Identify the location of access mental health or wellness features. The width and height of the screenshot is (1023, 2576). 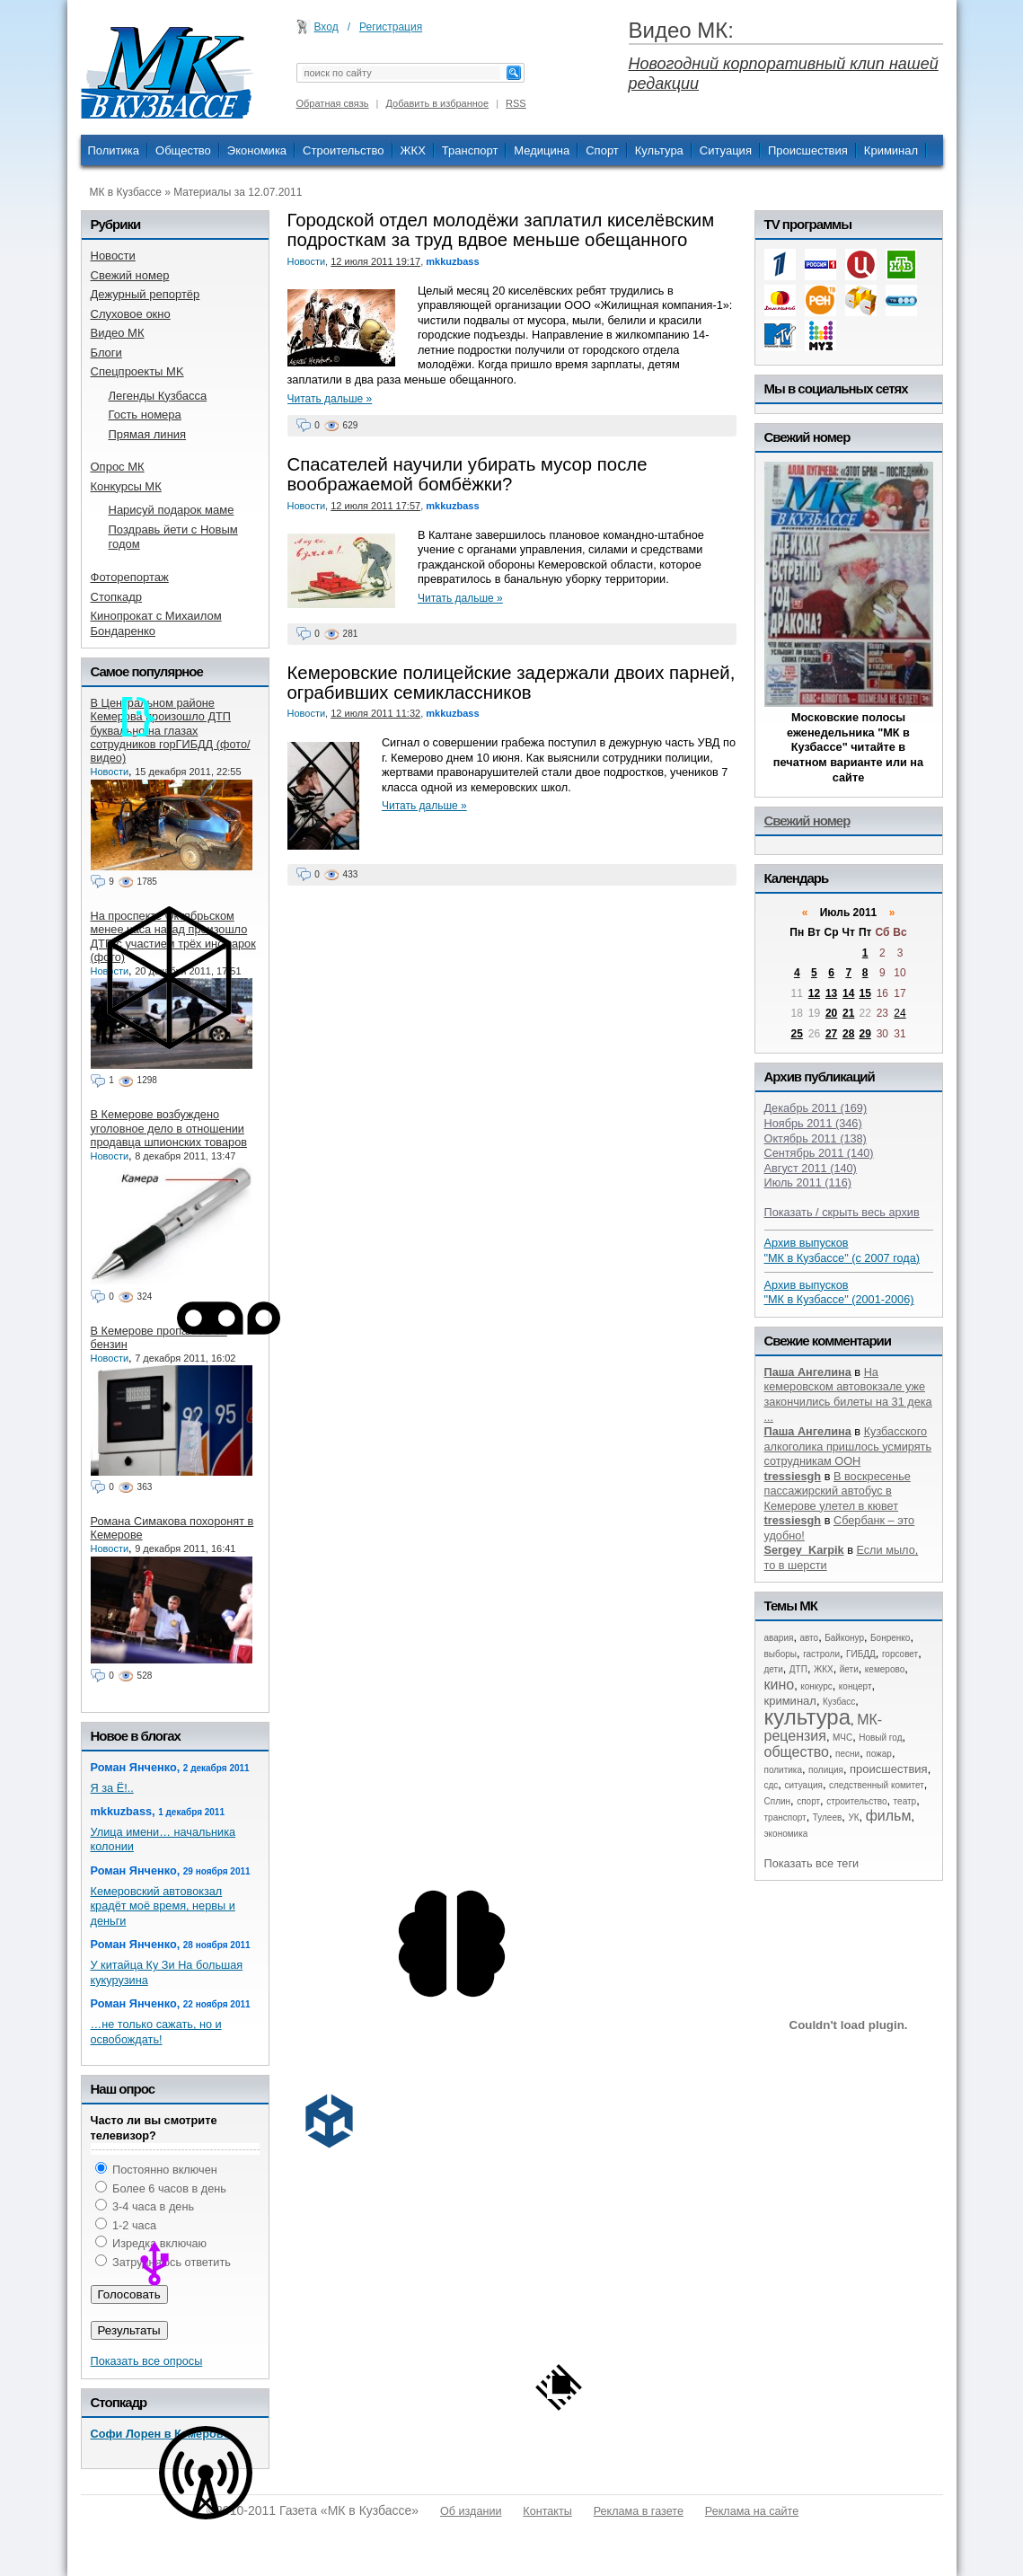
(452, 1944).